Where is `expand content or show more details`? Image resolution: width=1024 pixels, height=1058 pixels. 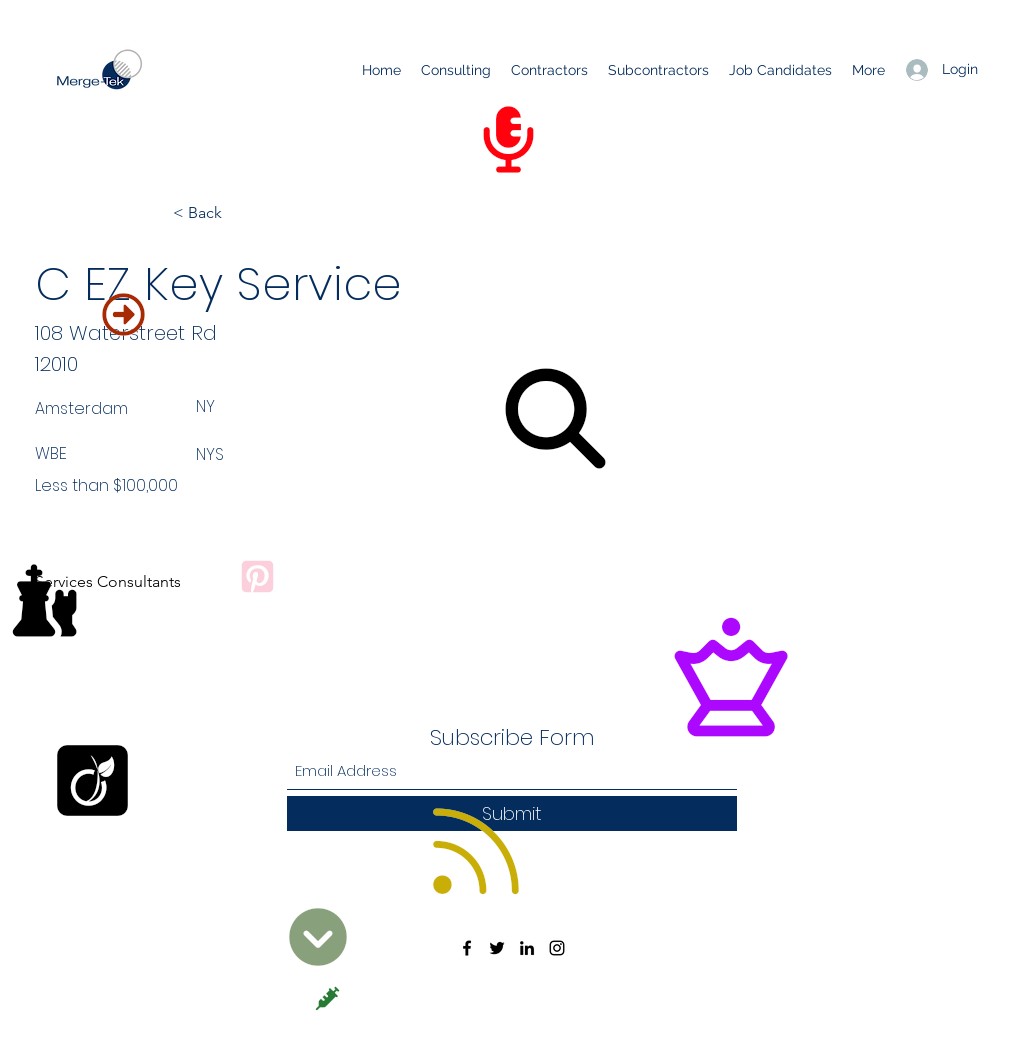 expand content or show more details is located at coordinates (318, 937).